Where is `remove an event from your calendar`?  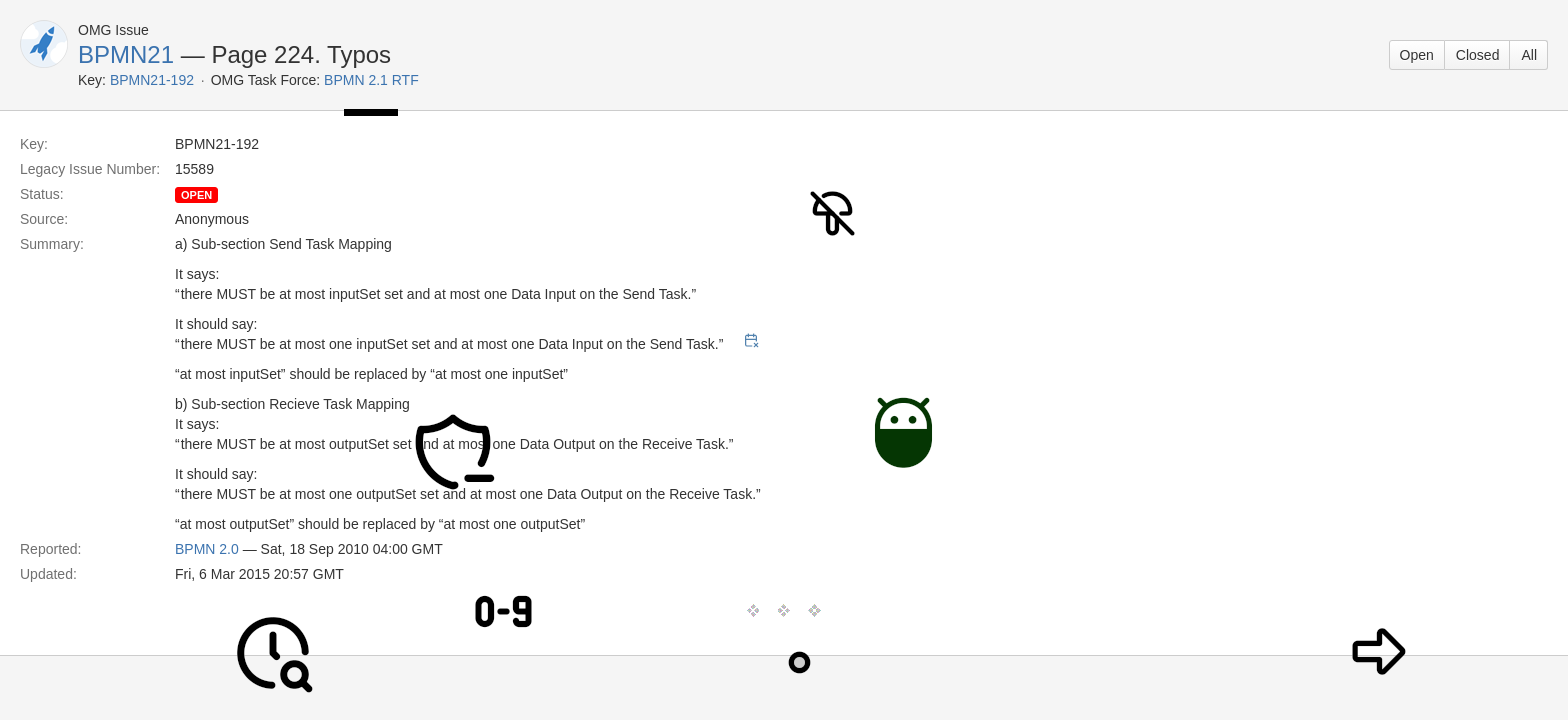
remove an event from your calendar is located at coordinates (751, 340).